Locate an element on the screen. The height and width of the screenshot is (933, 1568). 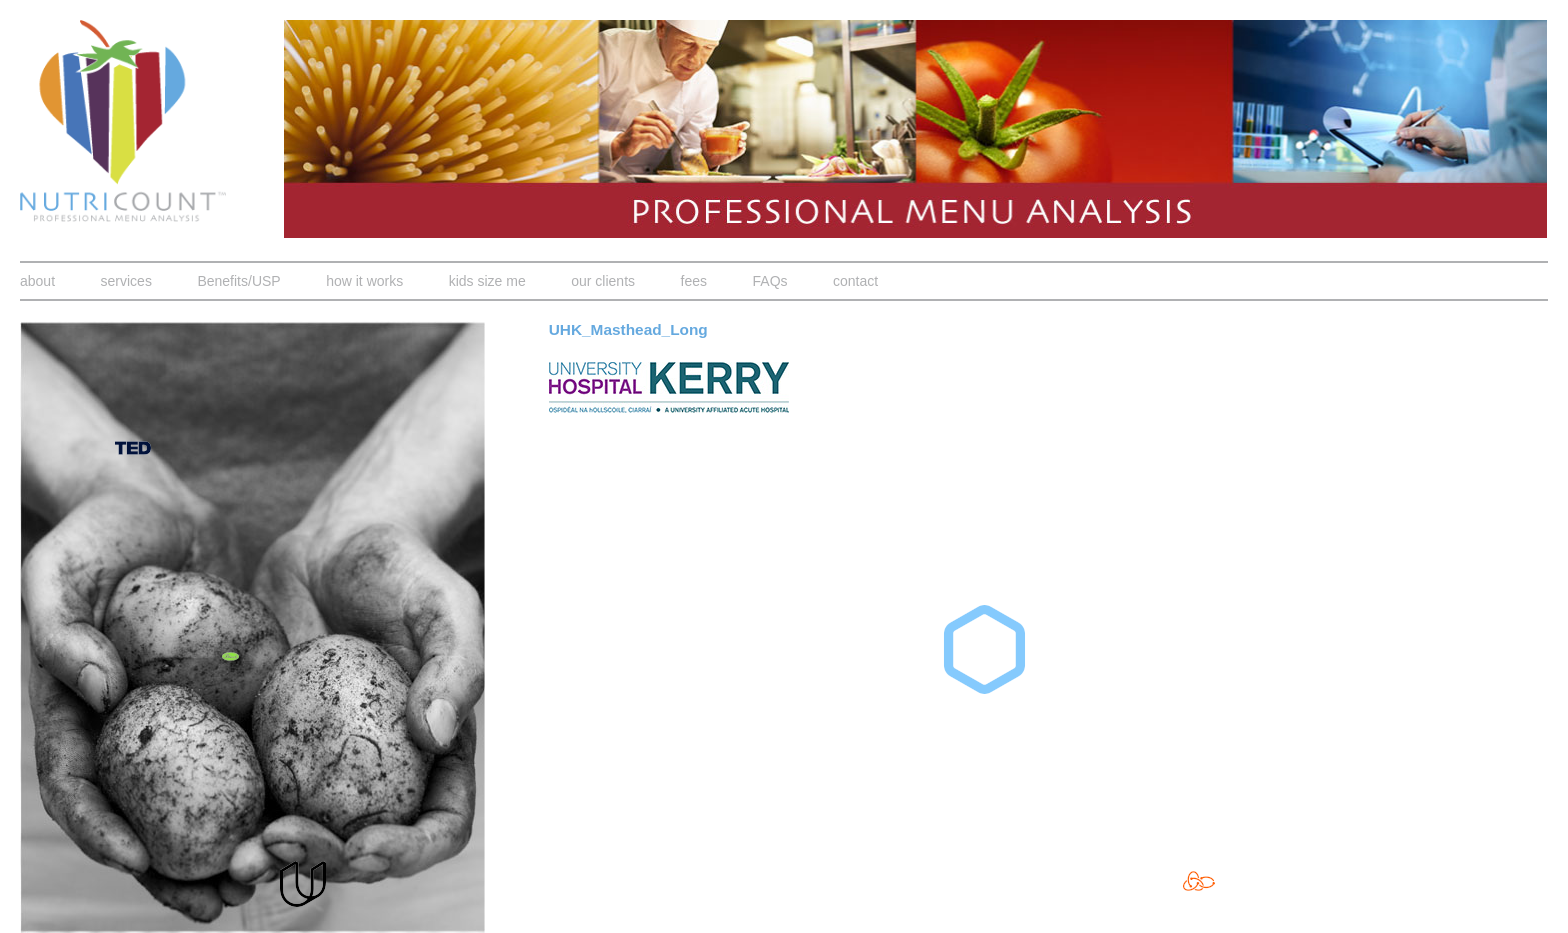
open the TED app is located at coordinates (133, 448).